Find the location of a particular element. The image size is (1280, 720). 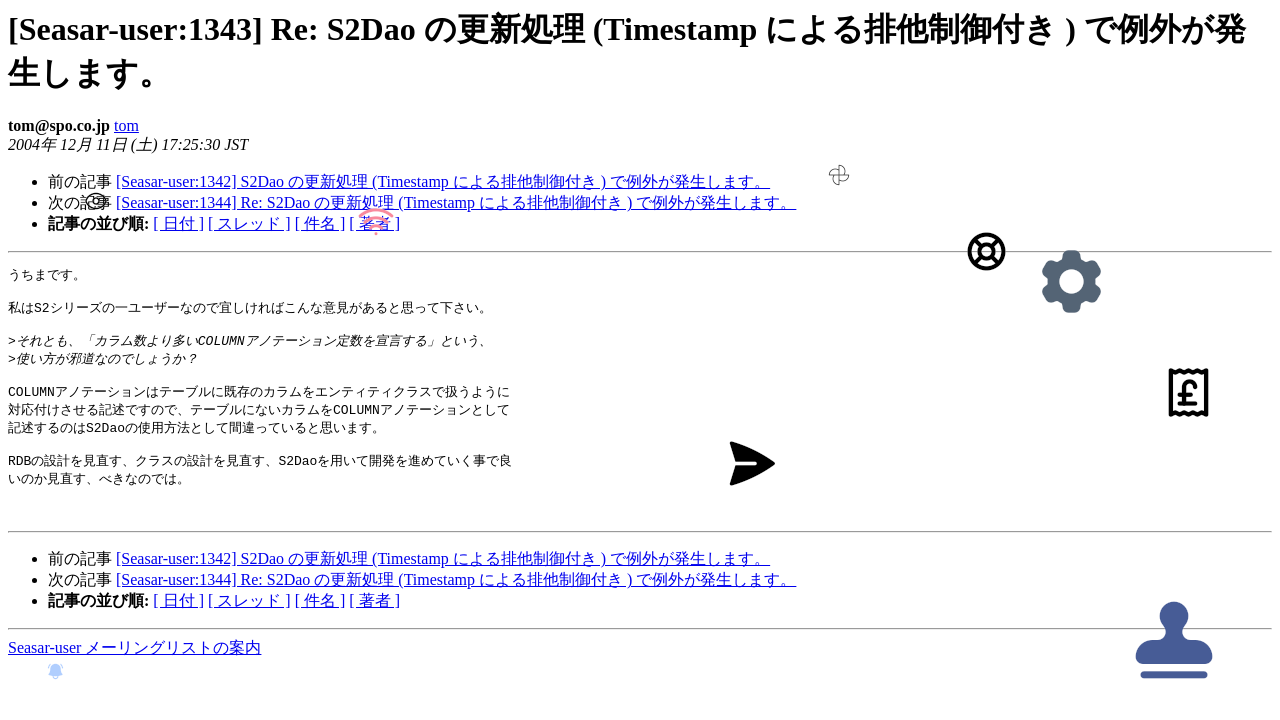

view receipt or transaction in pounds sterling is located at coordinates (1188, 392).